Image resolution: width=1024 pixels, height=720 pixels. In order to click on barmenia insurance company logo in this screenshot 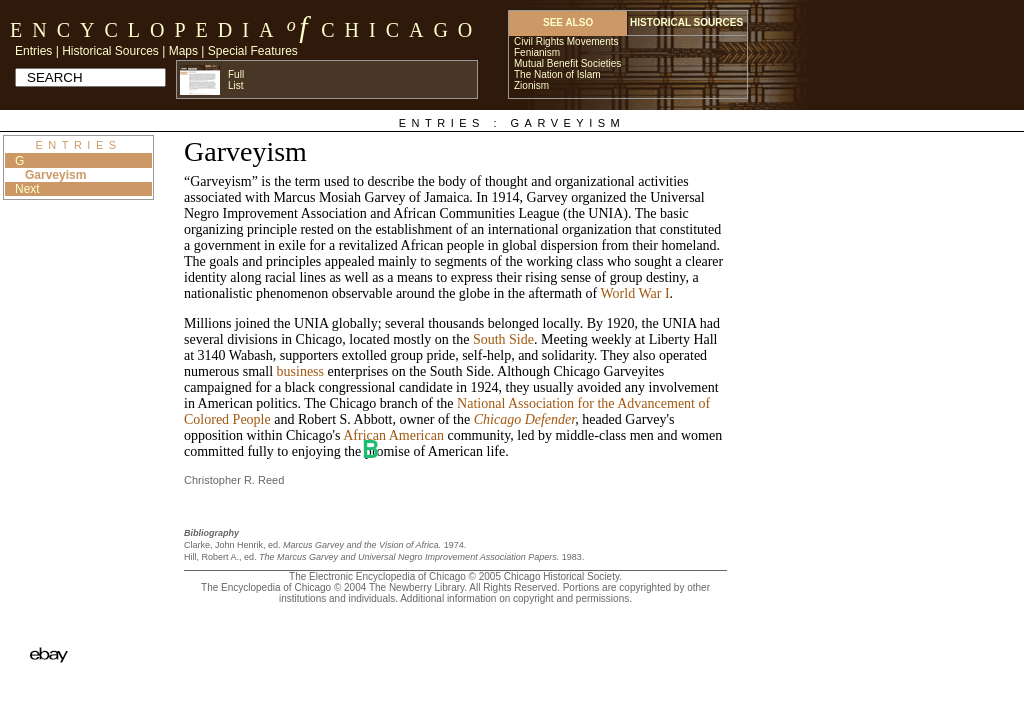, I will do `click(371, 449)`.